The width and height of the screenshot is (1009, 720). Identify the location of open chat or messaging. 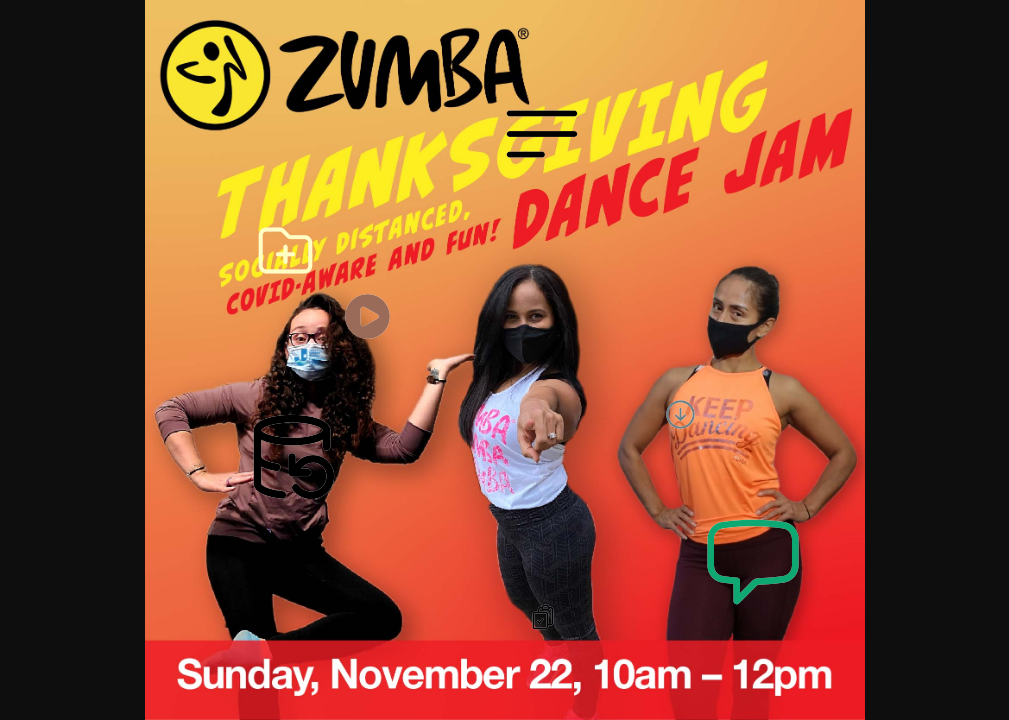
(753, 562).